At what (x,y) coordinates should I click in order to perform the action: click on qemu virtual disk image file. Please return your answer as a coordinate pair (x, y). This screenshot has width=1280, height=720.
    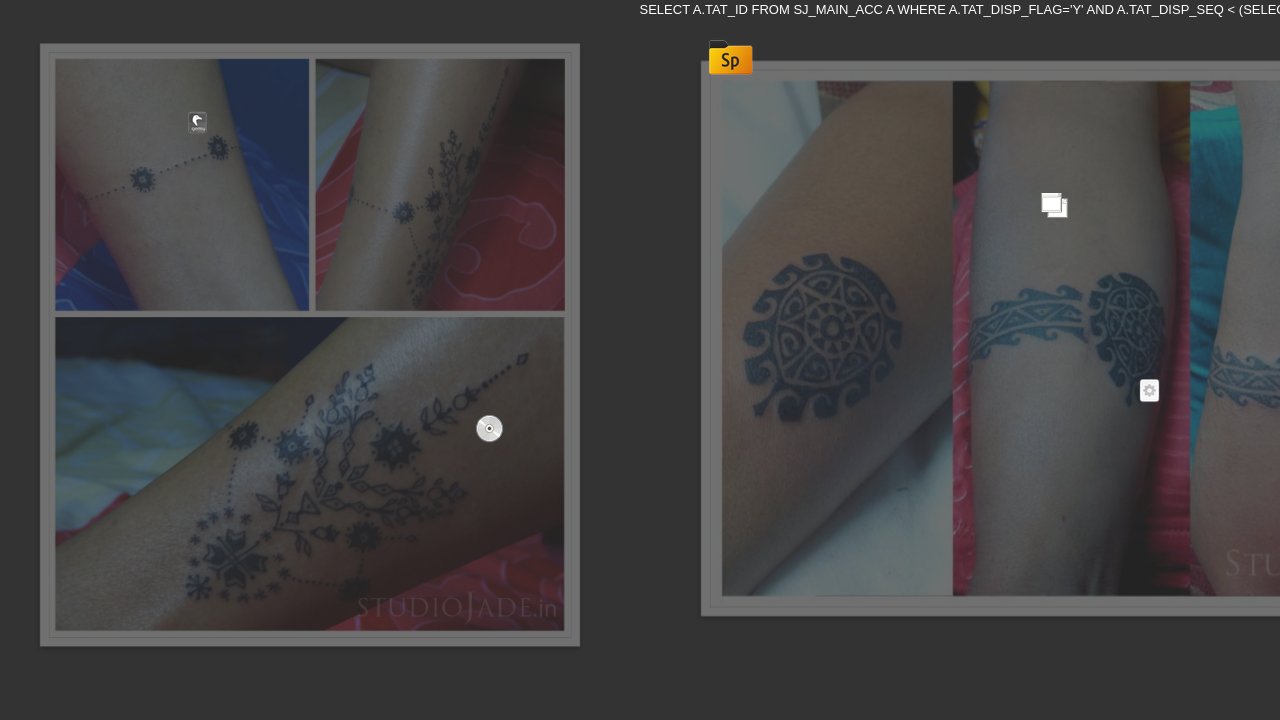
    Looking at the image, I should click on (197, 122).